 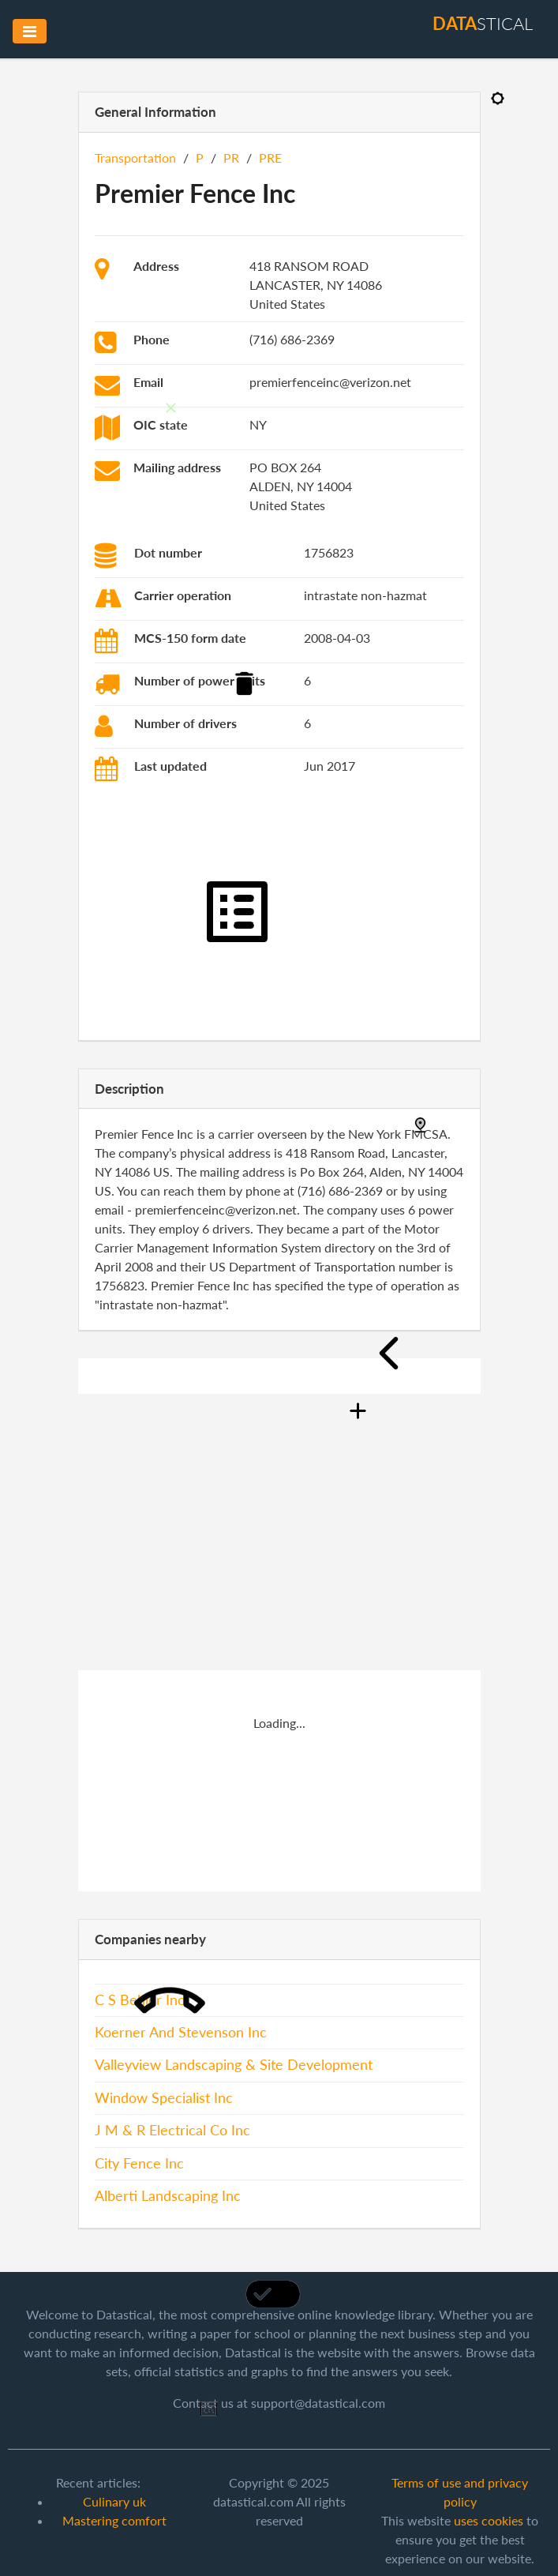 What do you see at coordinates (388, 1353) in the screenshot?
I see `go back to the previous screen` at bounding box center [388, 1353].